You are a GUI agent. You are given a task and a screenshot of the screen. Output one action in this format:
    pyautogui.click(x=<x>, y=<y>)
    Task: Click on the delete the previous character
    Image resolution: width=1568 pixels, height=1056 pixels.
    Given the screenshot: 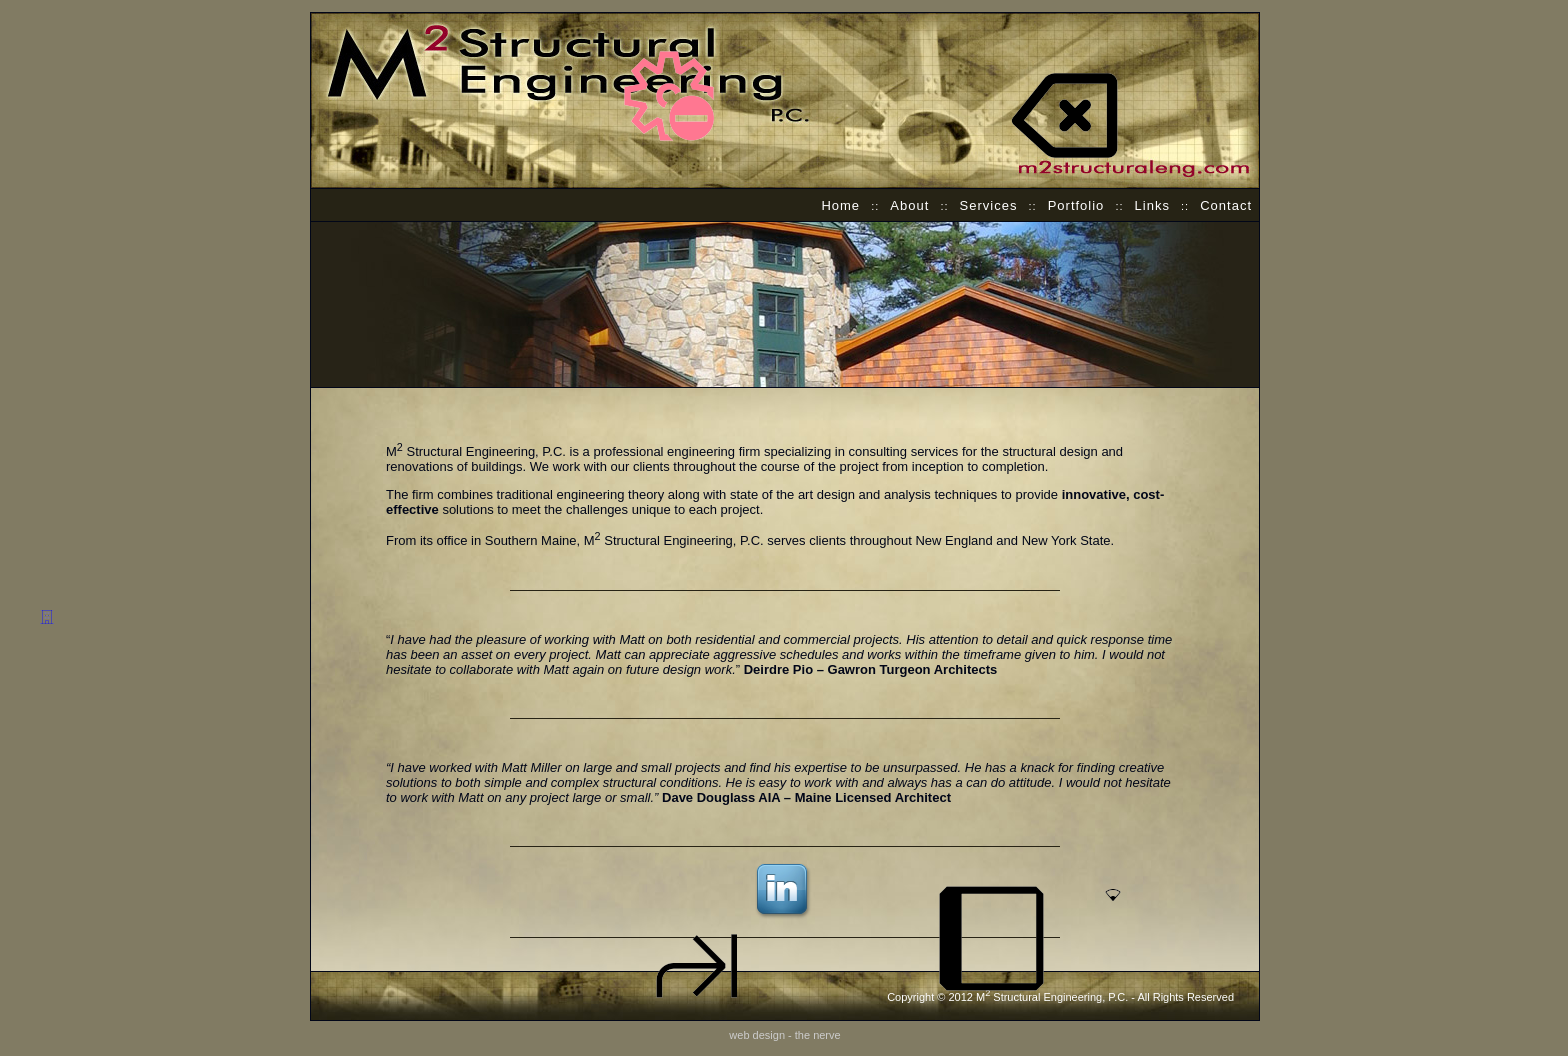 What is the action you would take?
    pyautogui.click(x=1064, y=115)
    